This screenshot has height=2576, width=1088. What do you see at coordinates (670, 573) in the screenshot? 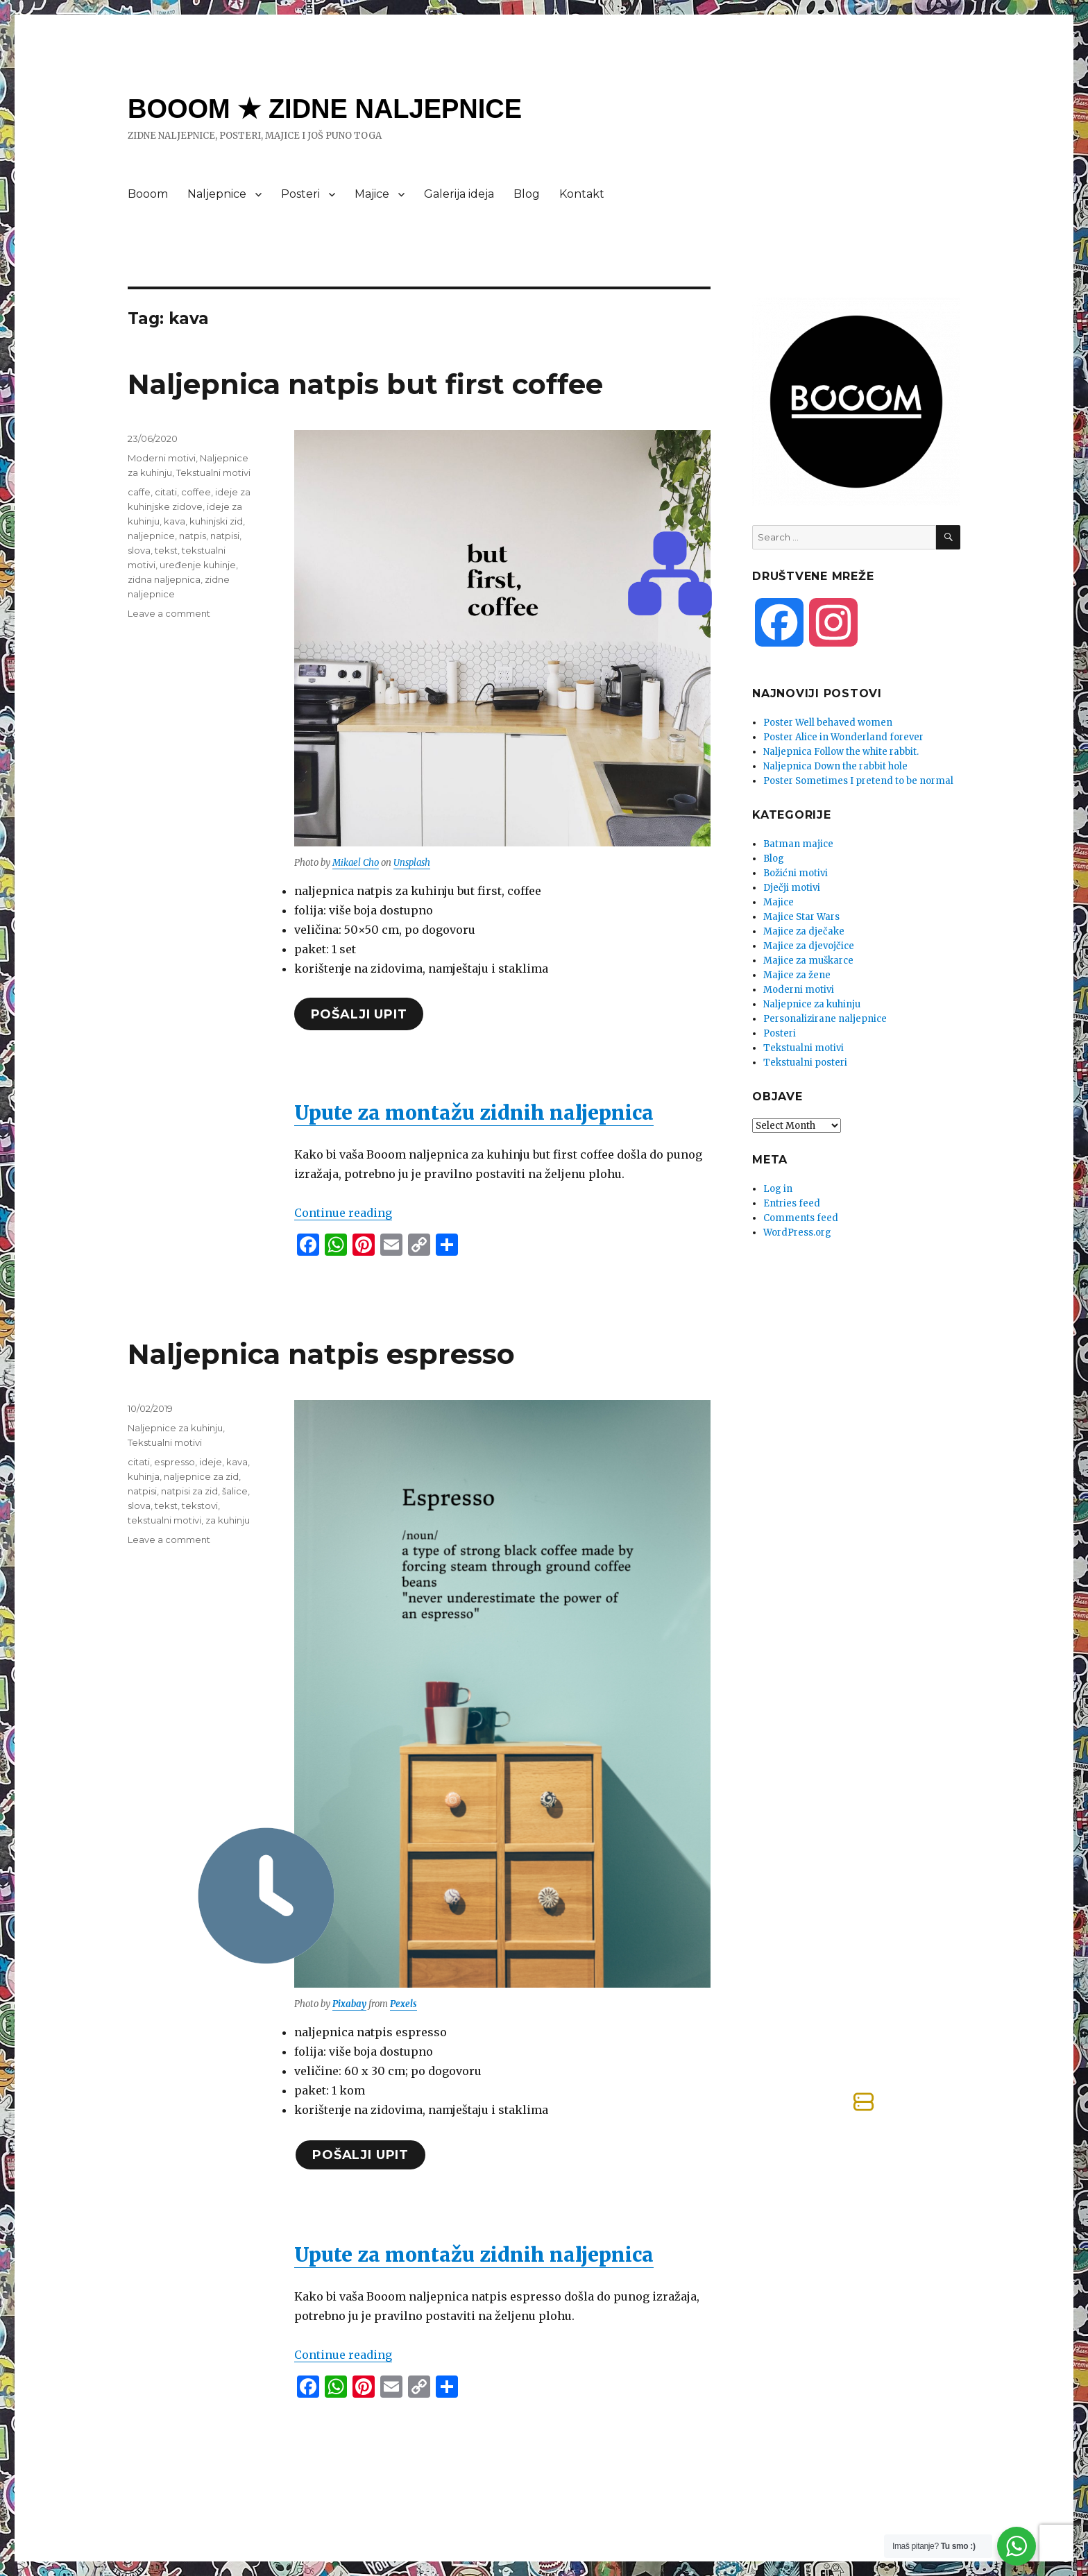
I see `view organizational hierarchy or structure` at bounding box center [670, 573].